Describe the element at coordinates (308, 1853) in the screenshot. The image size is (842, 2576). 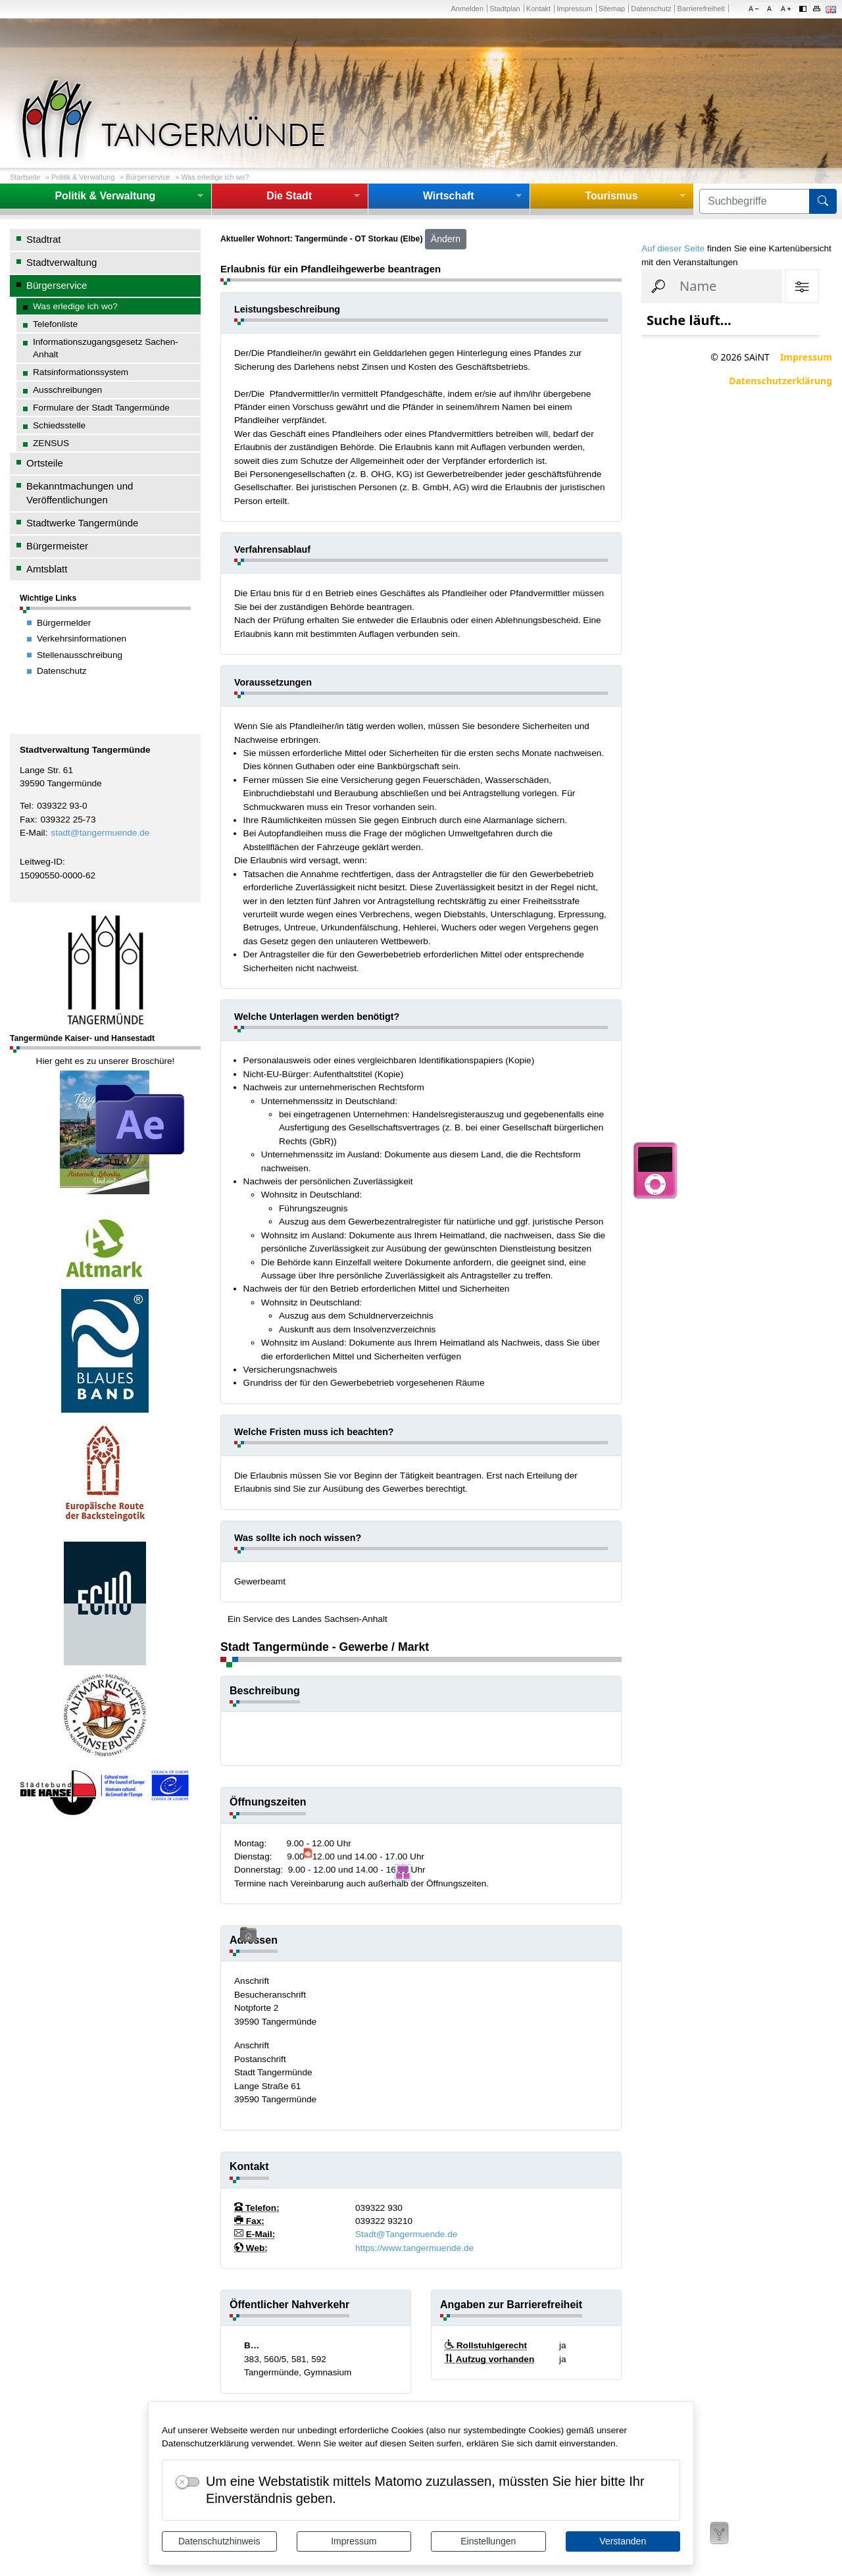
I see `a powerpoint presentation file` at that location.